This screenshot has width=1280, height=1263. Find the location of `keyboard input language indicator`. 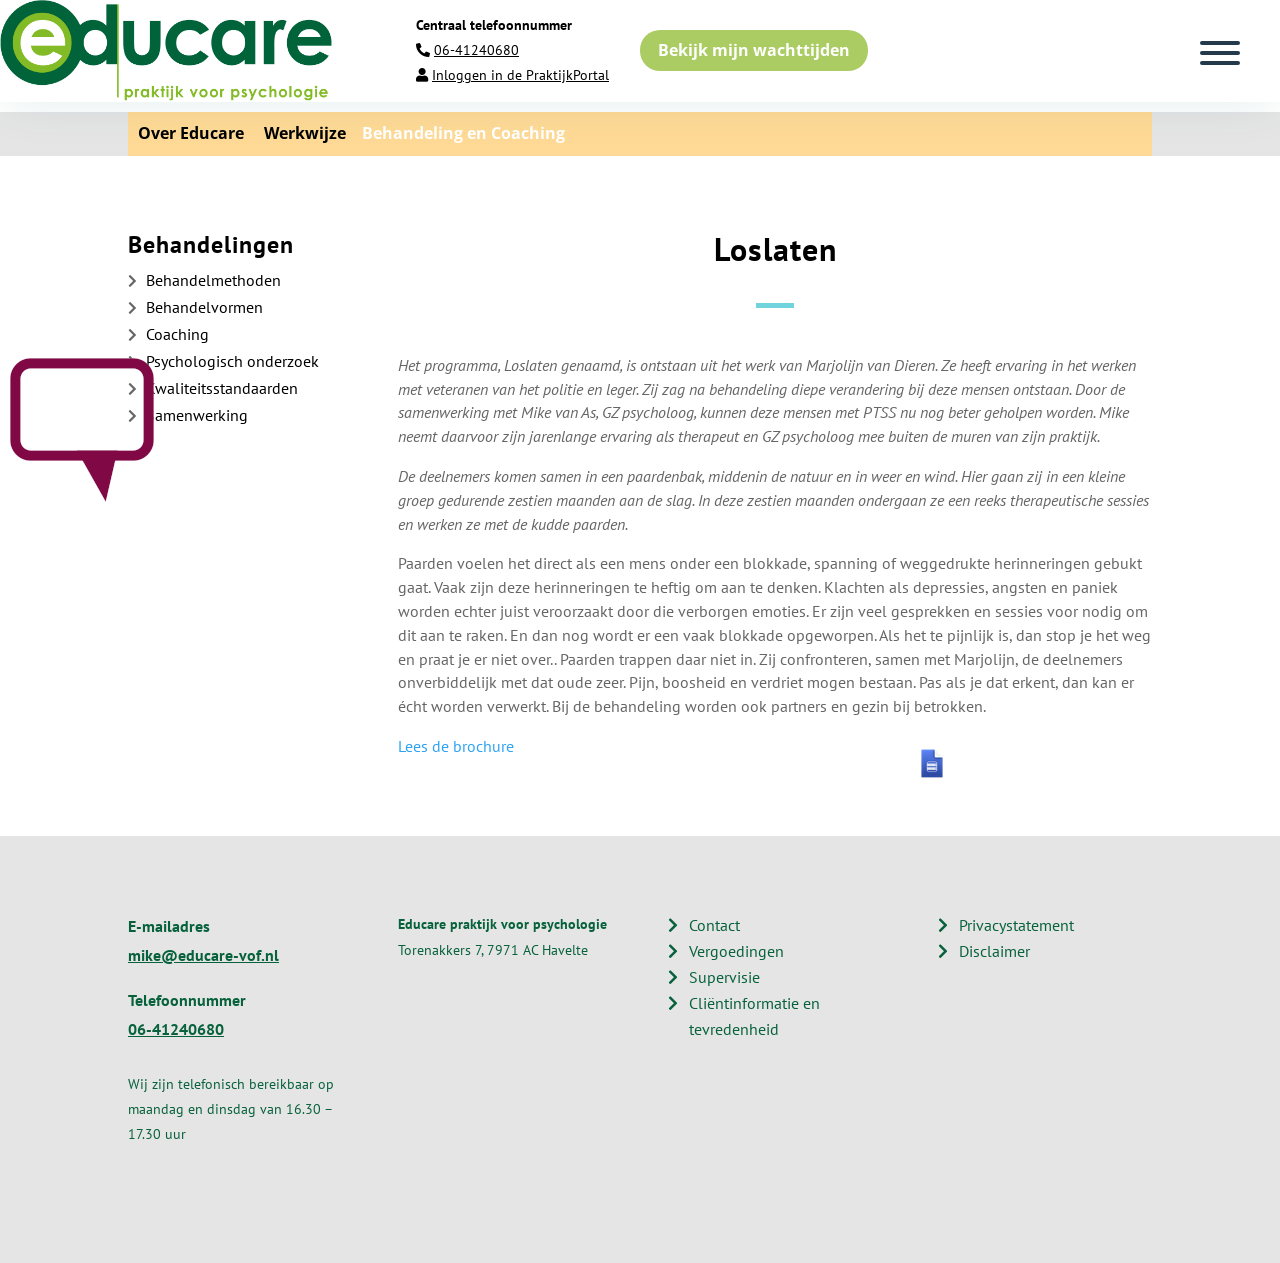

keyboard input language indicator is located at coordinates (82, 430).